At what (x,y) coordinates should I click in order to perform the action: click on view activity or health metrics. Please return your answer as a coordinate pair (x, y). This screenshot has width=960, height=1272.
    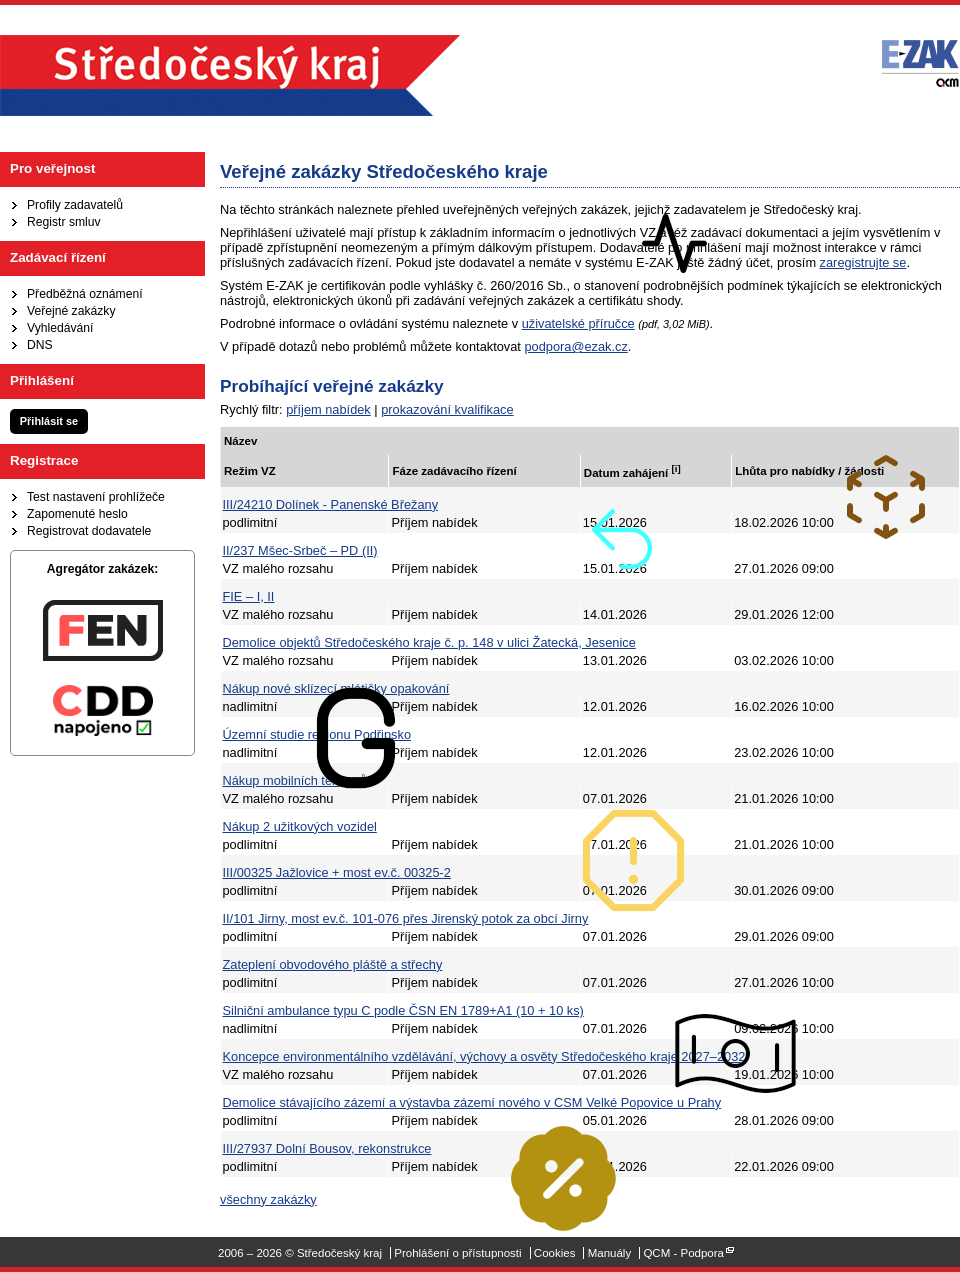
    Looking at the image, I should click on (674, 243).